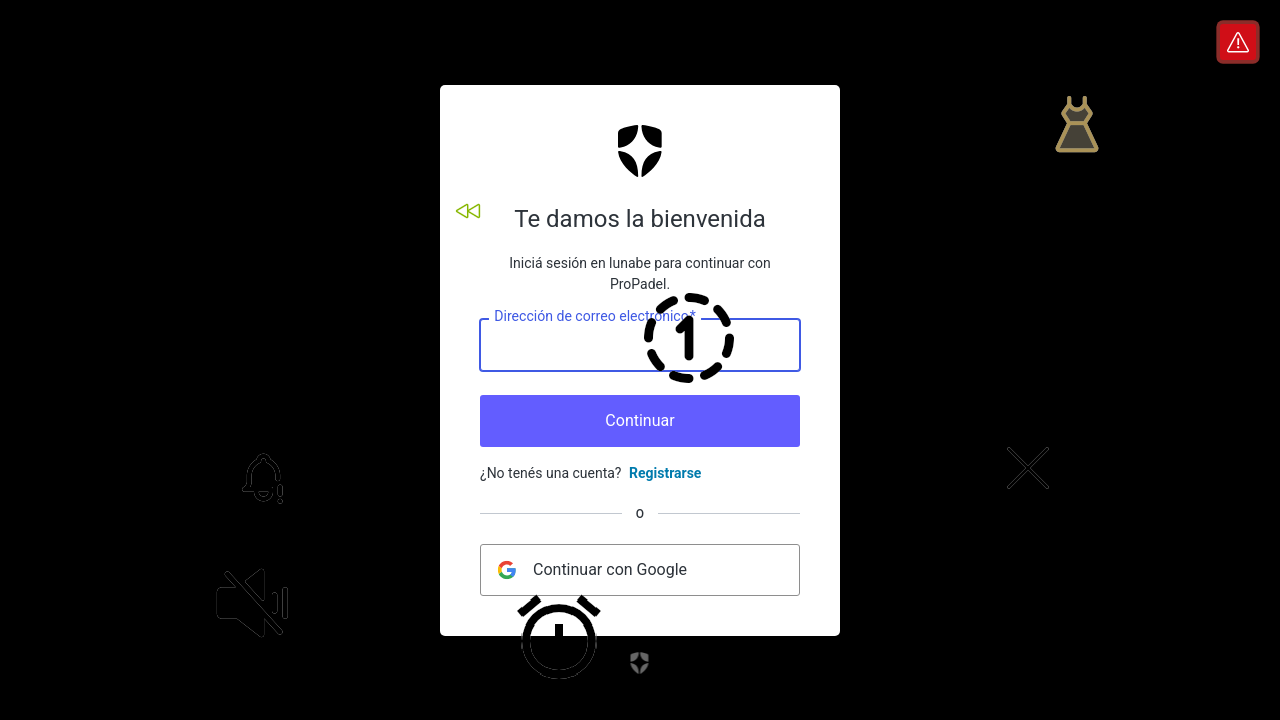 This screenshot has height=720, width=1280. What do you see at coordinates (1077, 127) in the screenshot?
I see `browse women's clothing or dresses` at bounding box center [1077, 127].